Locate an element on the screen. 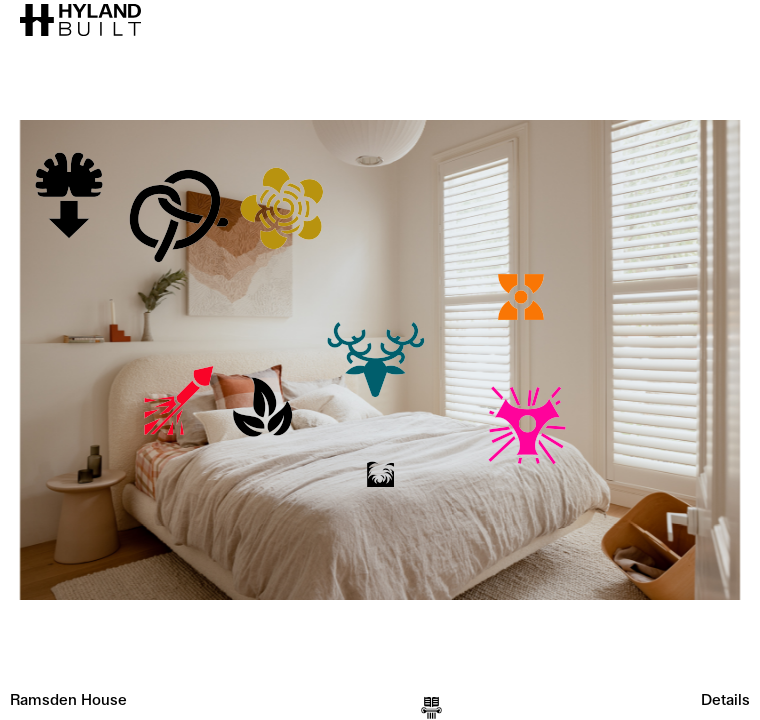 Image resolution: width=760 pixels, height=720 pixels. launch celebration or fireworks effect is located at coordinates (179, 399).